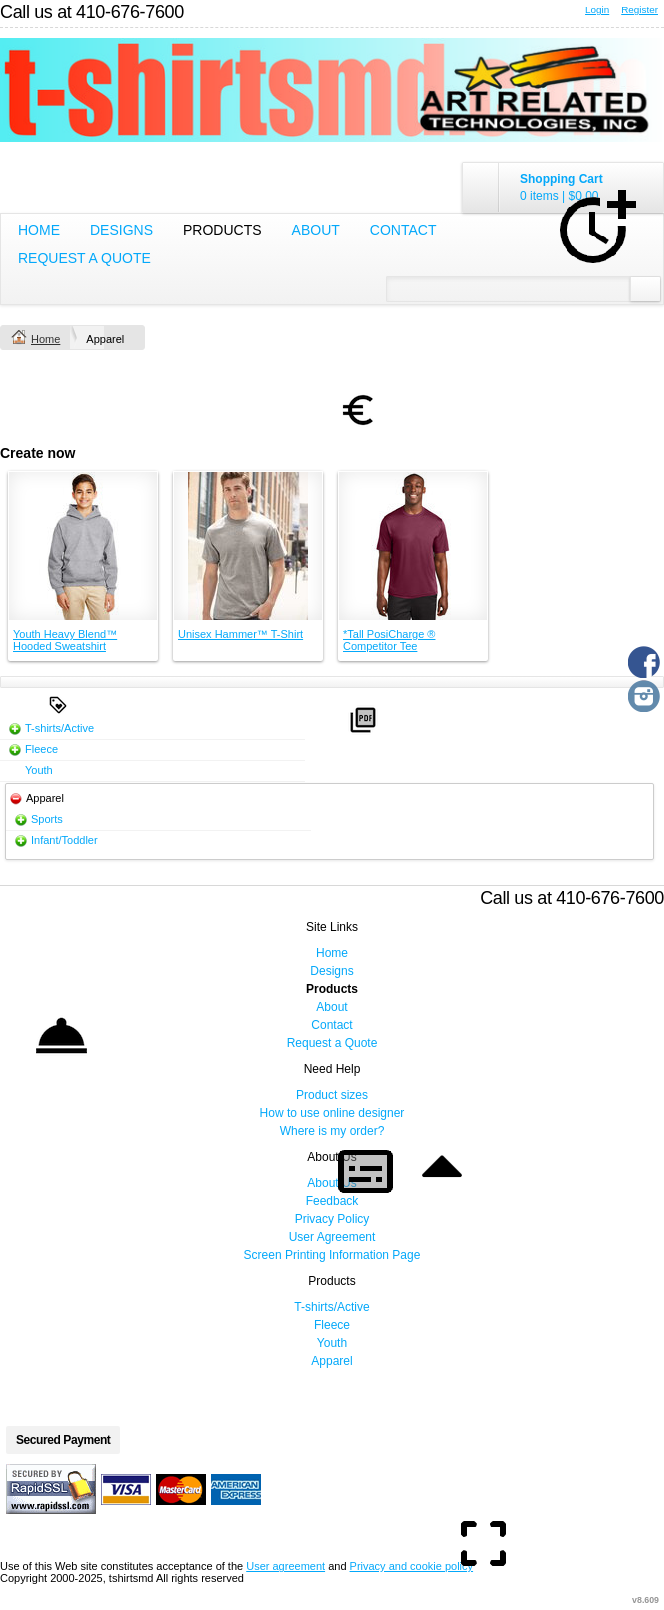 This screenshot has width=664, height=1610. What do you see at coordinates (596, 226) in the screenshot?
I see `add more time to a timer or deadline` at bounding box center [596, 226].